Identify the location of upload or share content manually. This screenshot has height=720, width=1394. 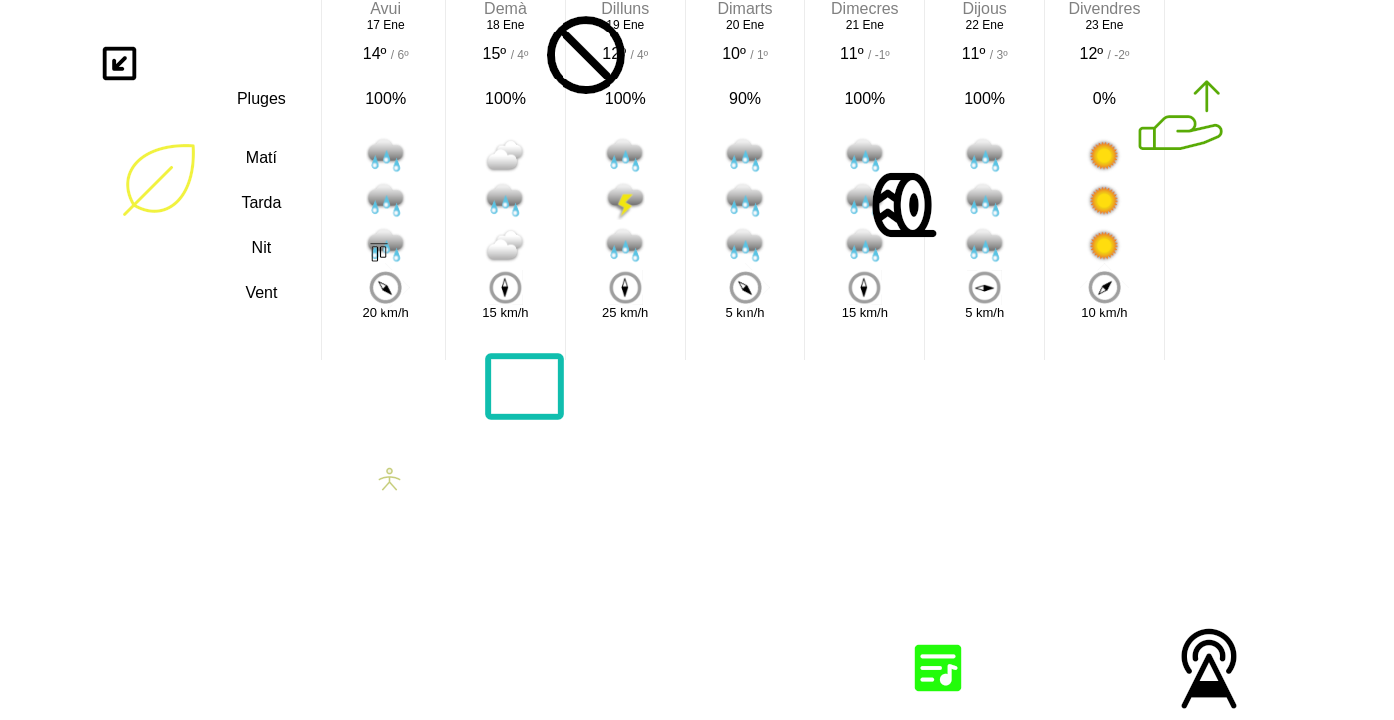
(1183, 119).